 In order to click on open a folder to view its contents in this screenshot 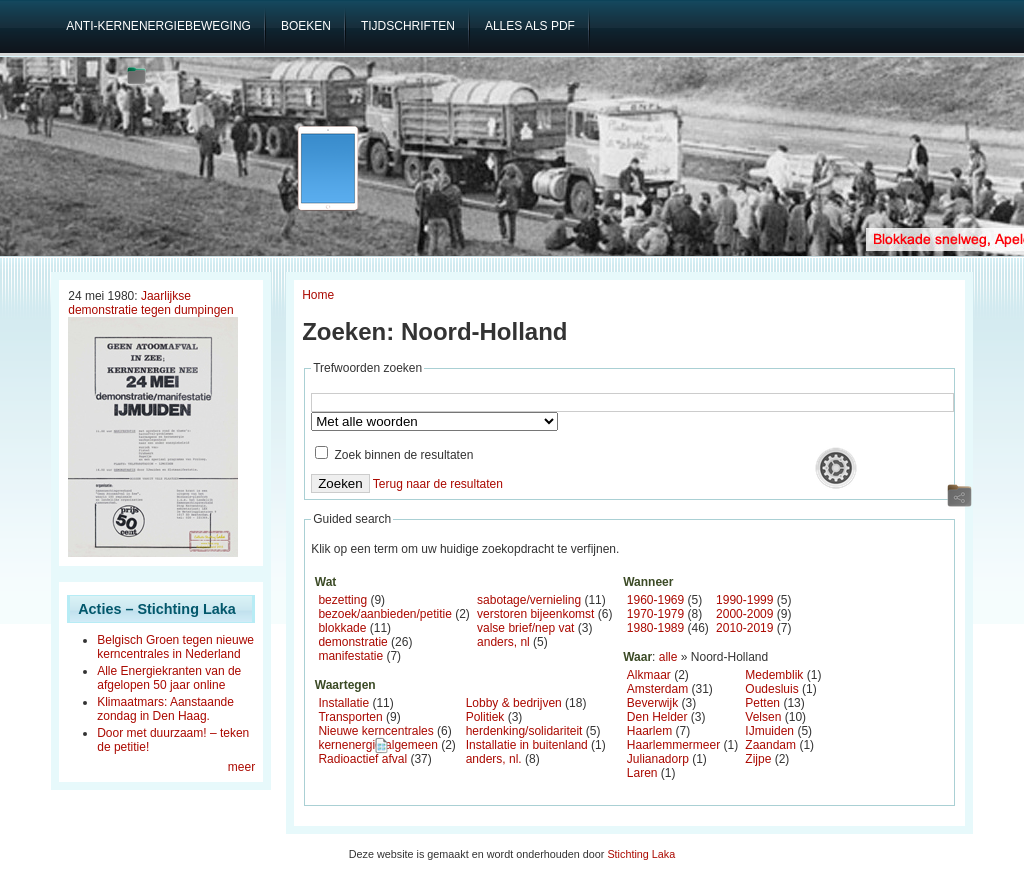, I will do `click(136, 75)`.